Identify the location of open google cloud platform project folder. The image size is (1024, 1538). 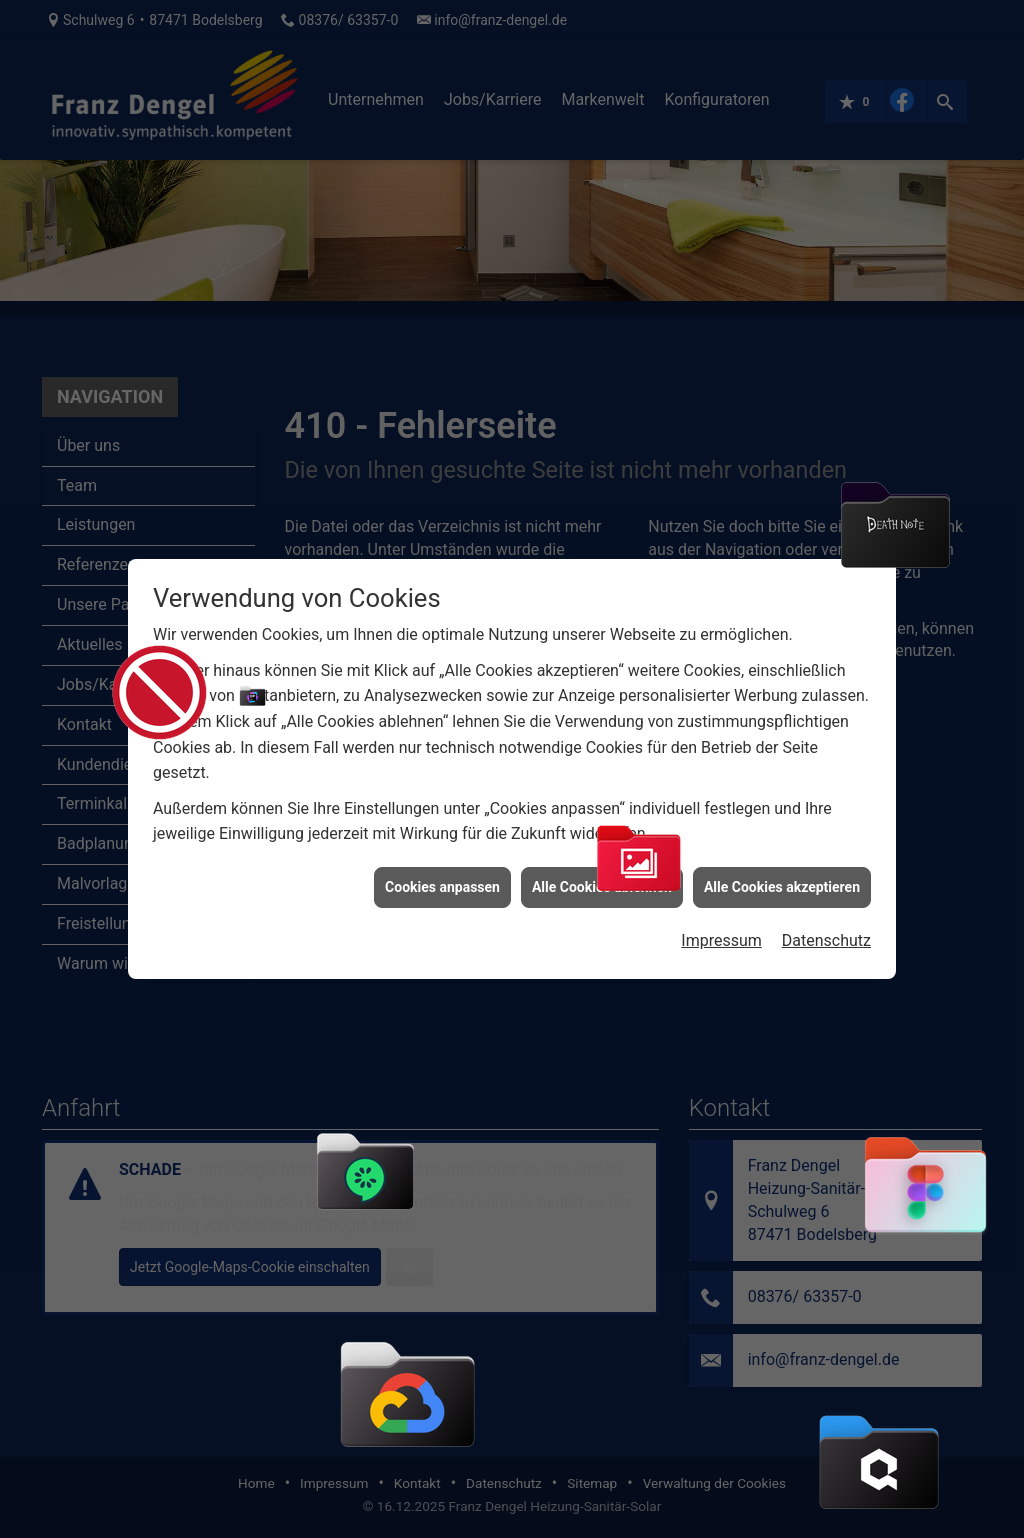
(407, 1398).